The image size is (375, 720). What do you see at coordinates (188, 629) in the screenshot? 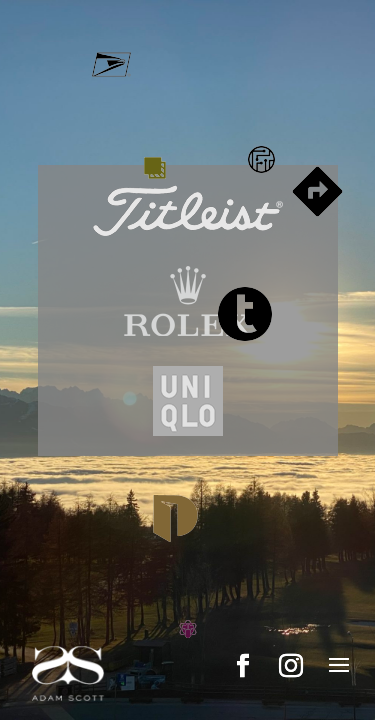
I see `visit primereact component library website` at bounding box center [188, 629].